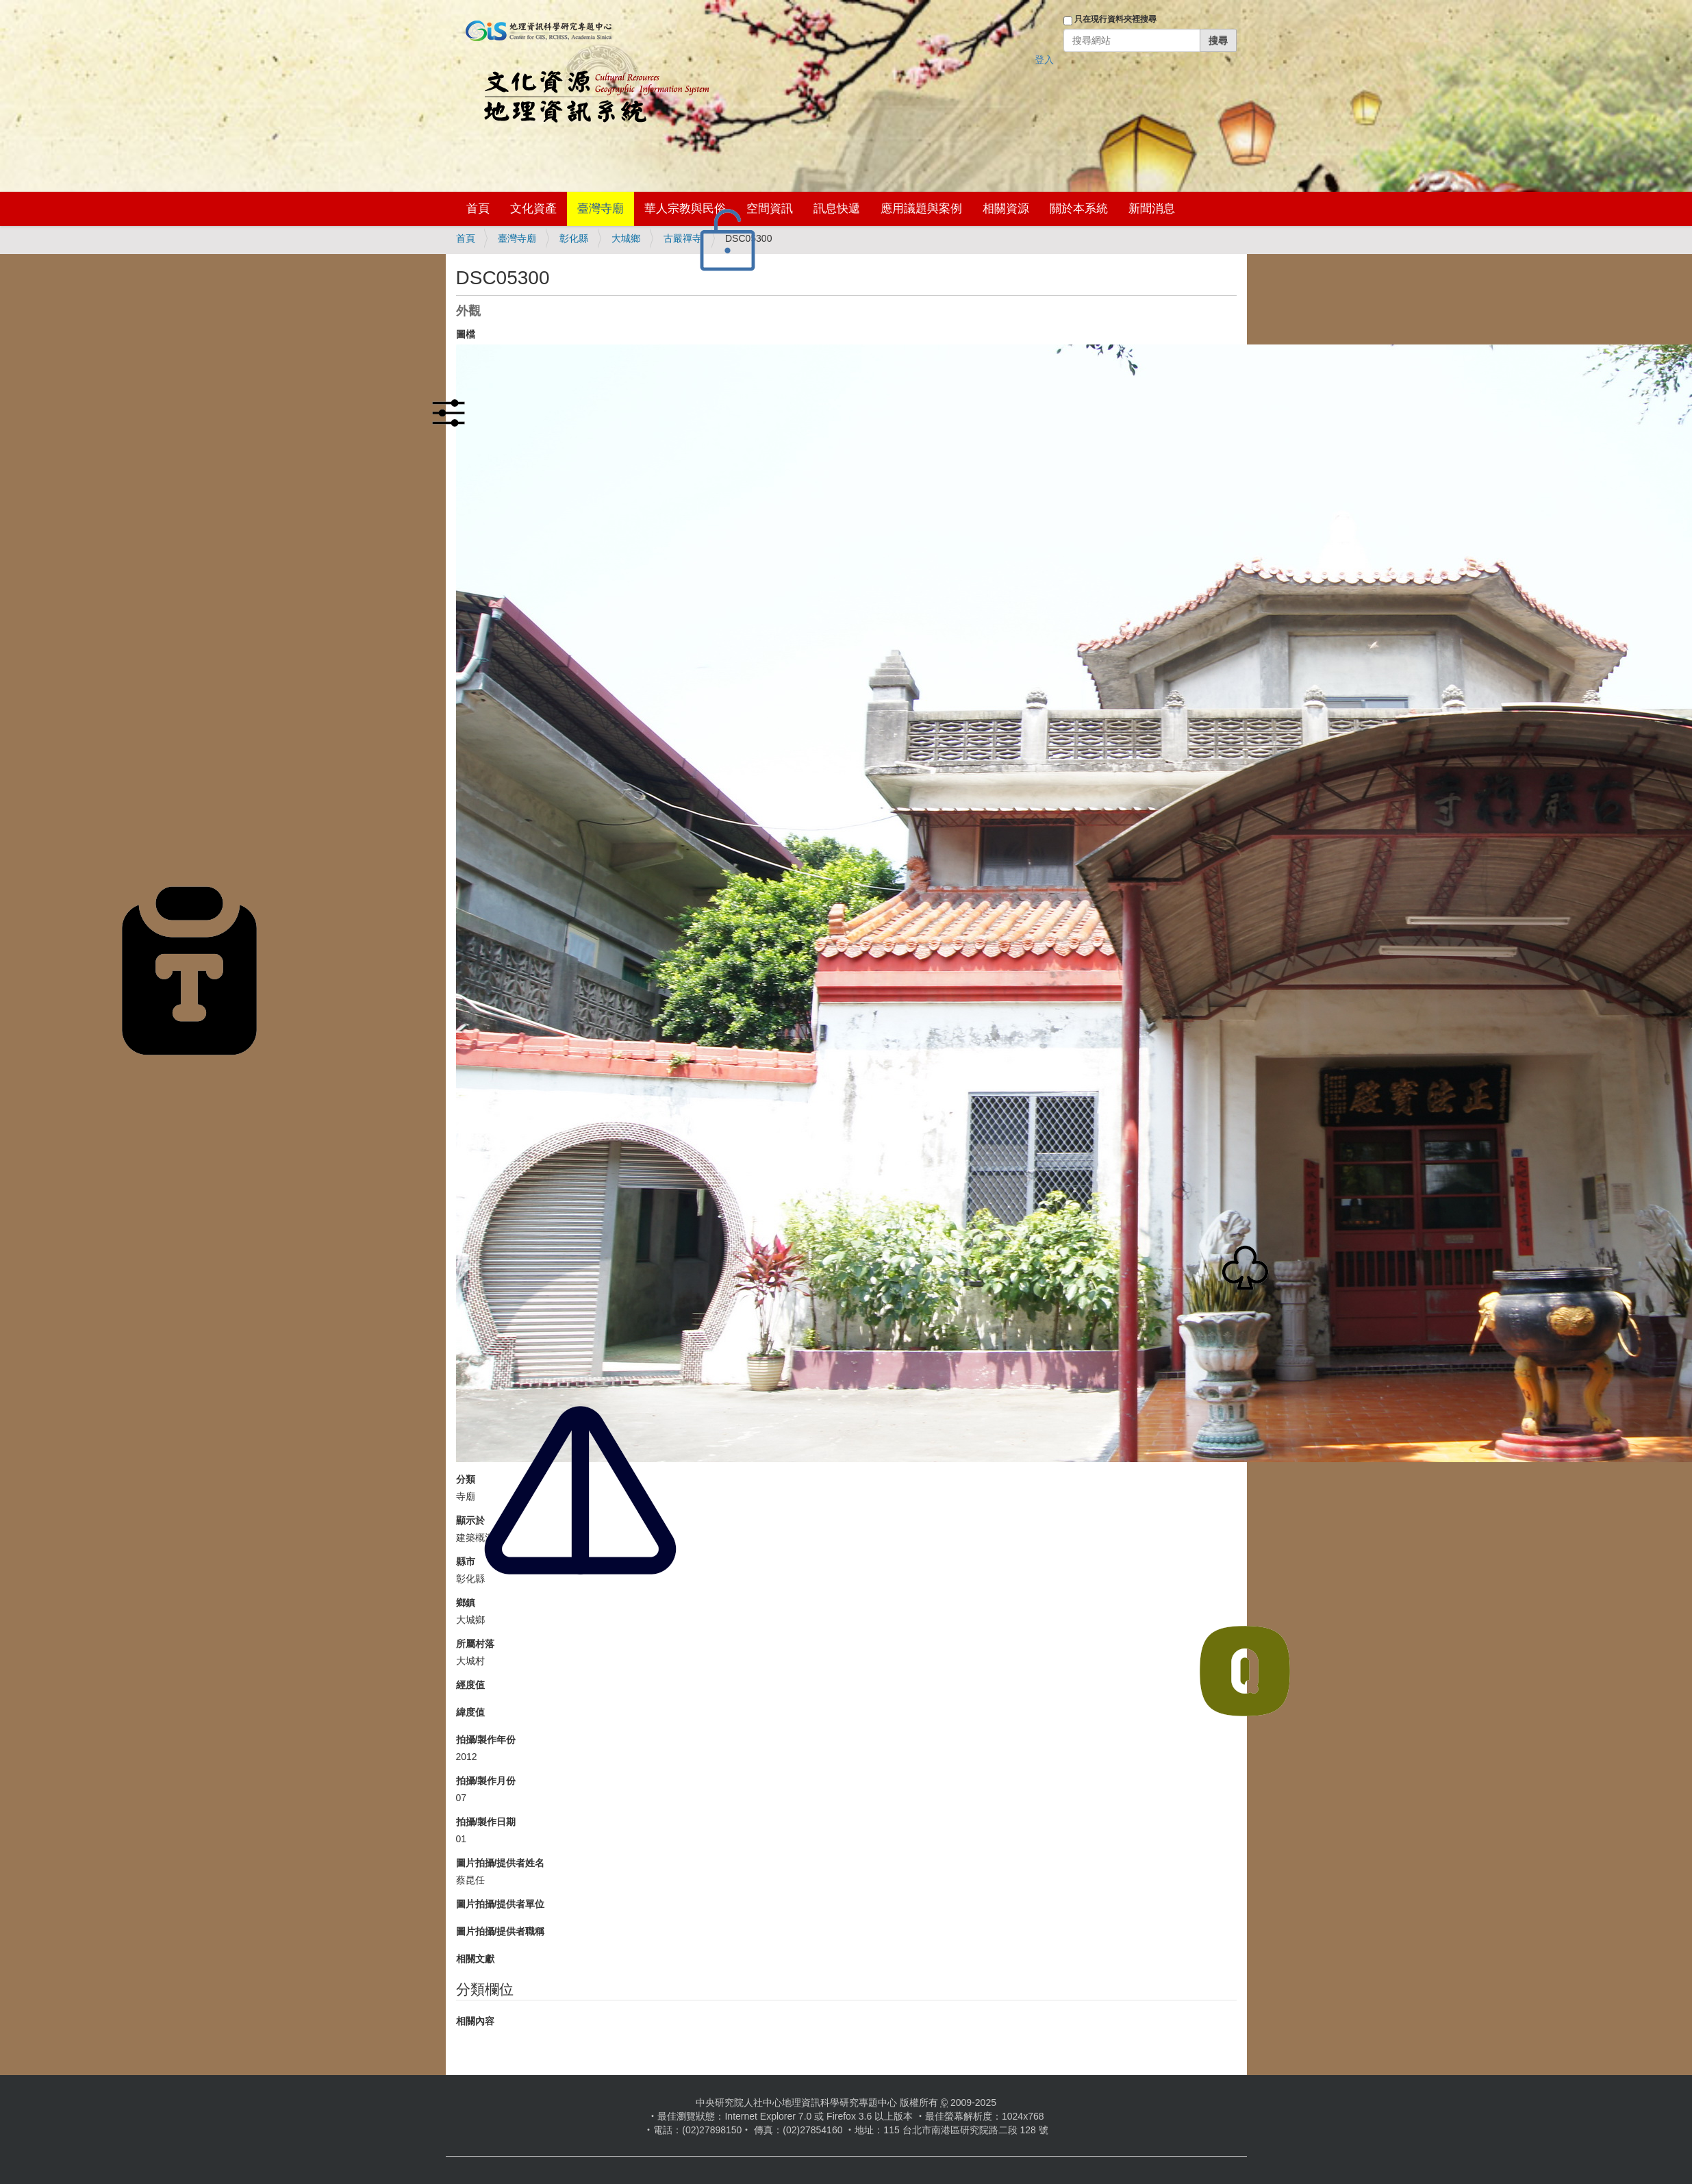  I want to click on view item details, so click(580, 1496).